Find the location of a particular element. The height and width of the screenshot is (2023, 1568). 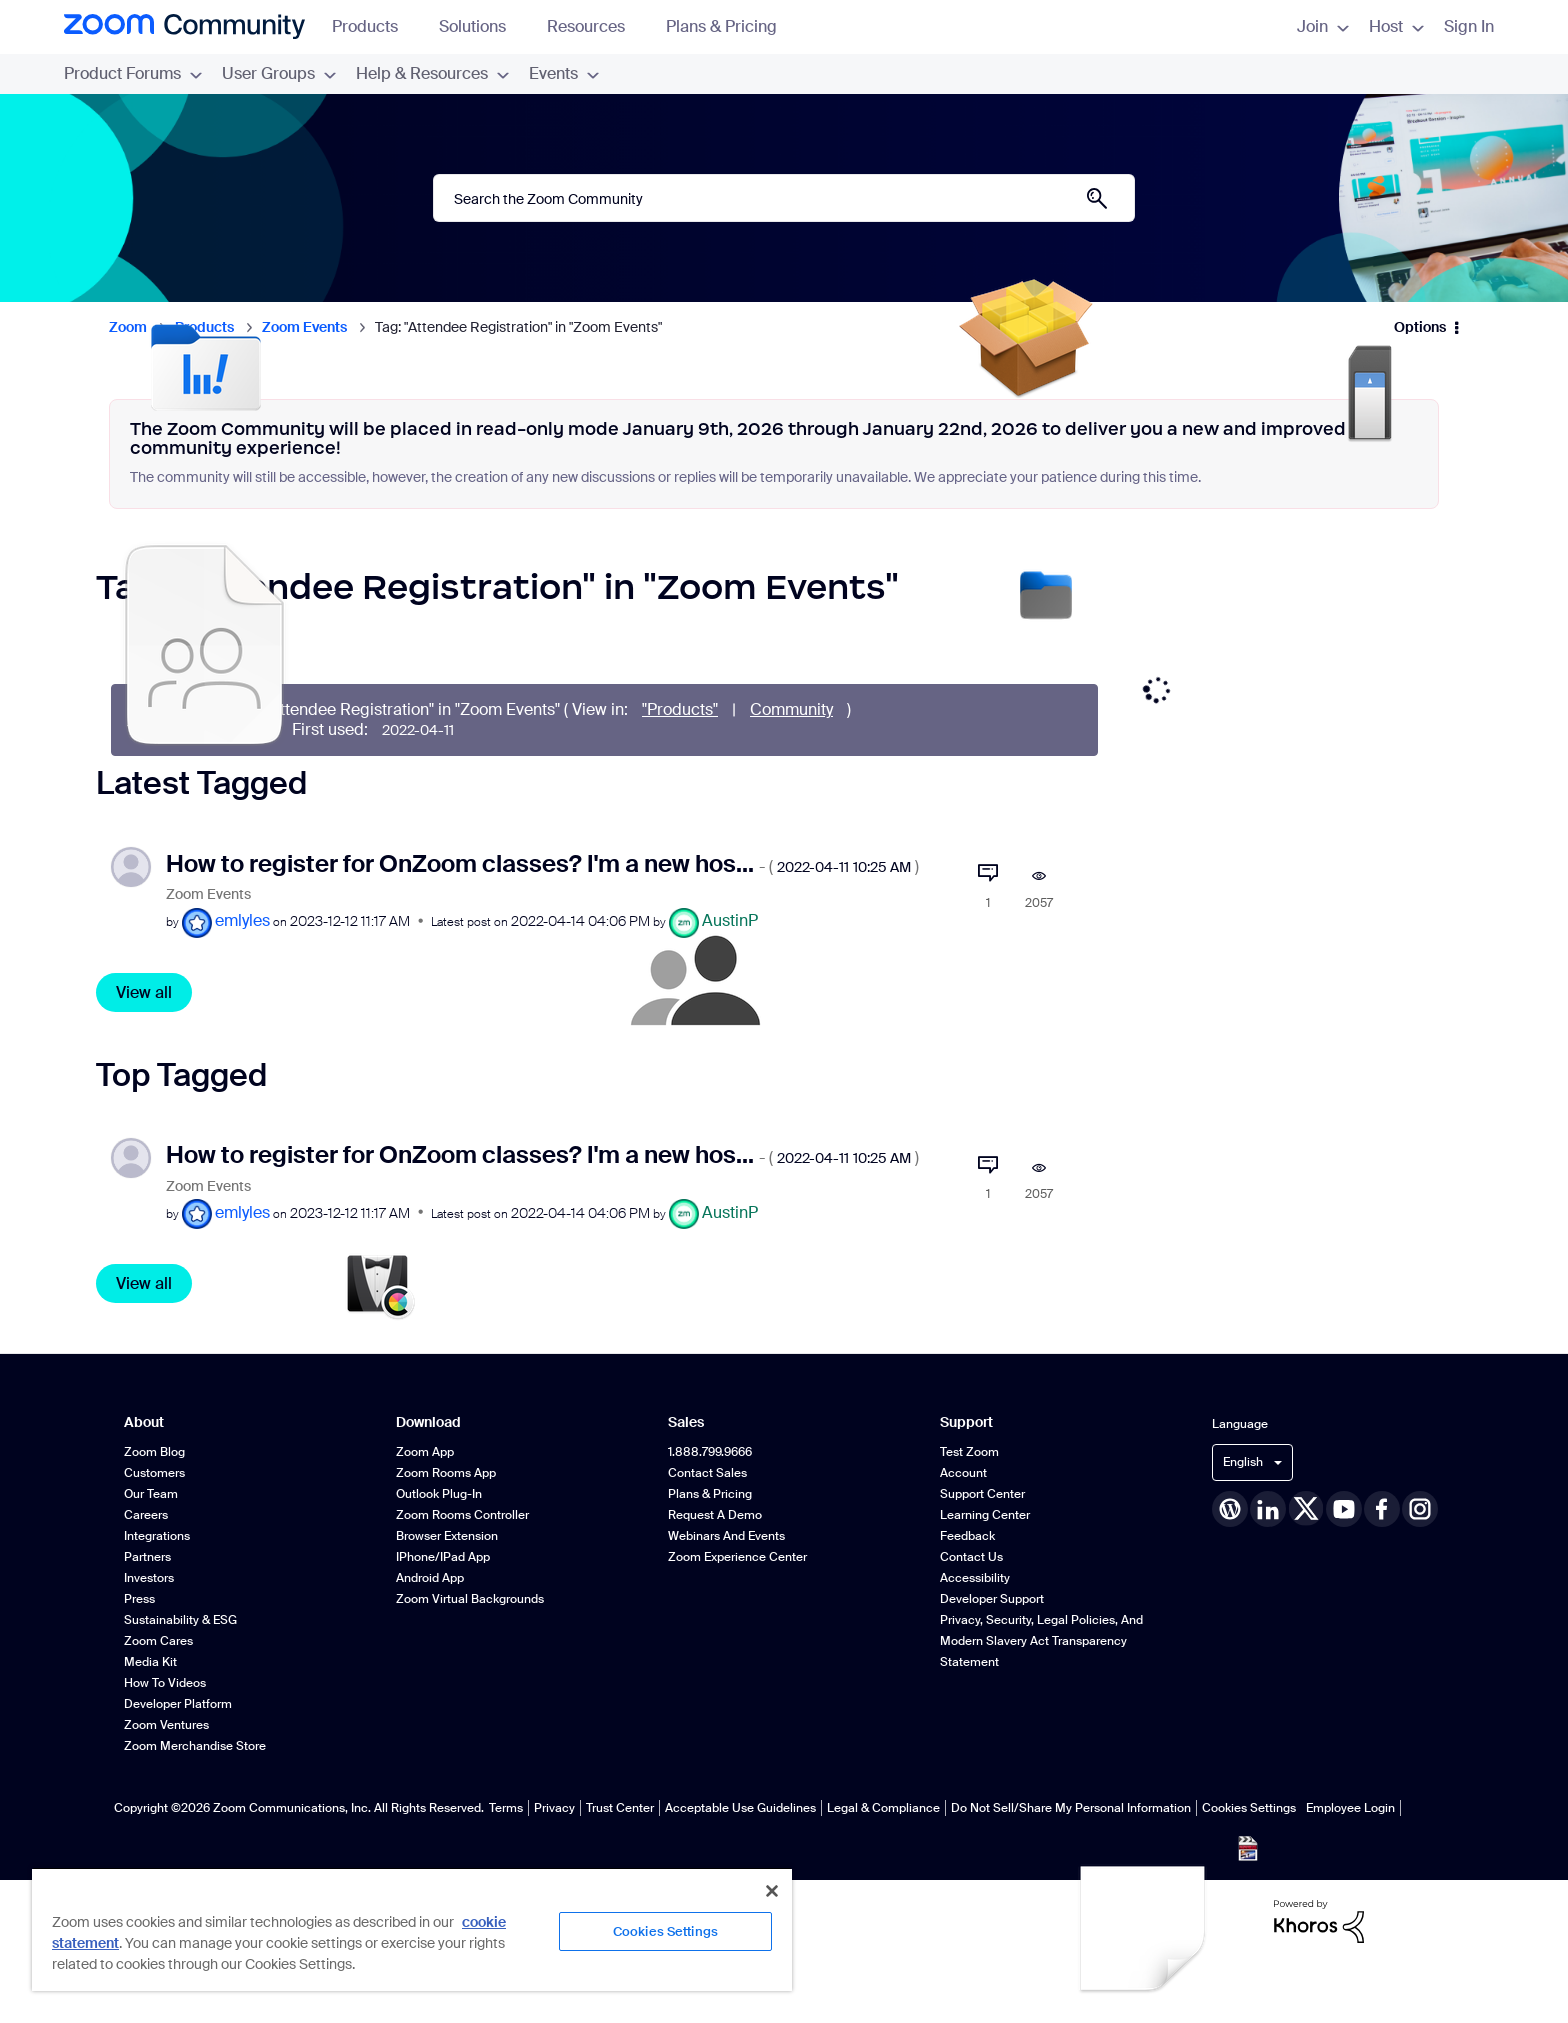

credits or attribution text file is located at coordinates (204, 645).